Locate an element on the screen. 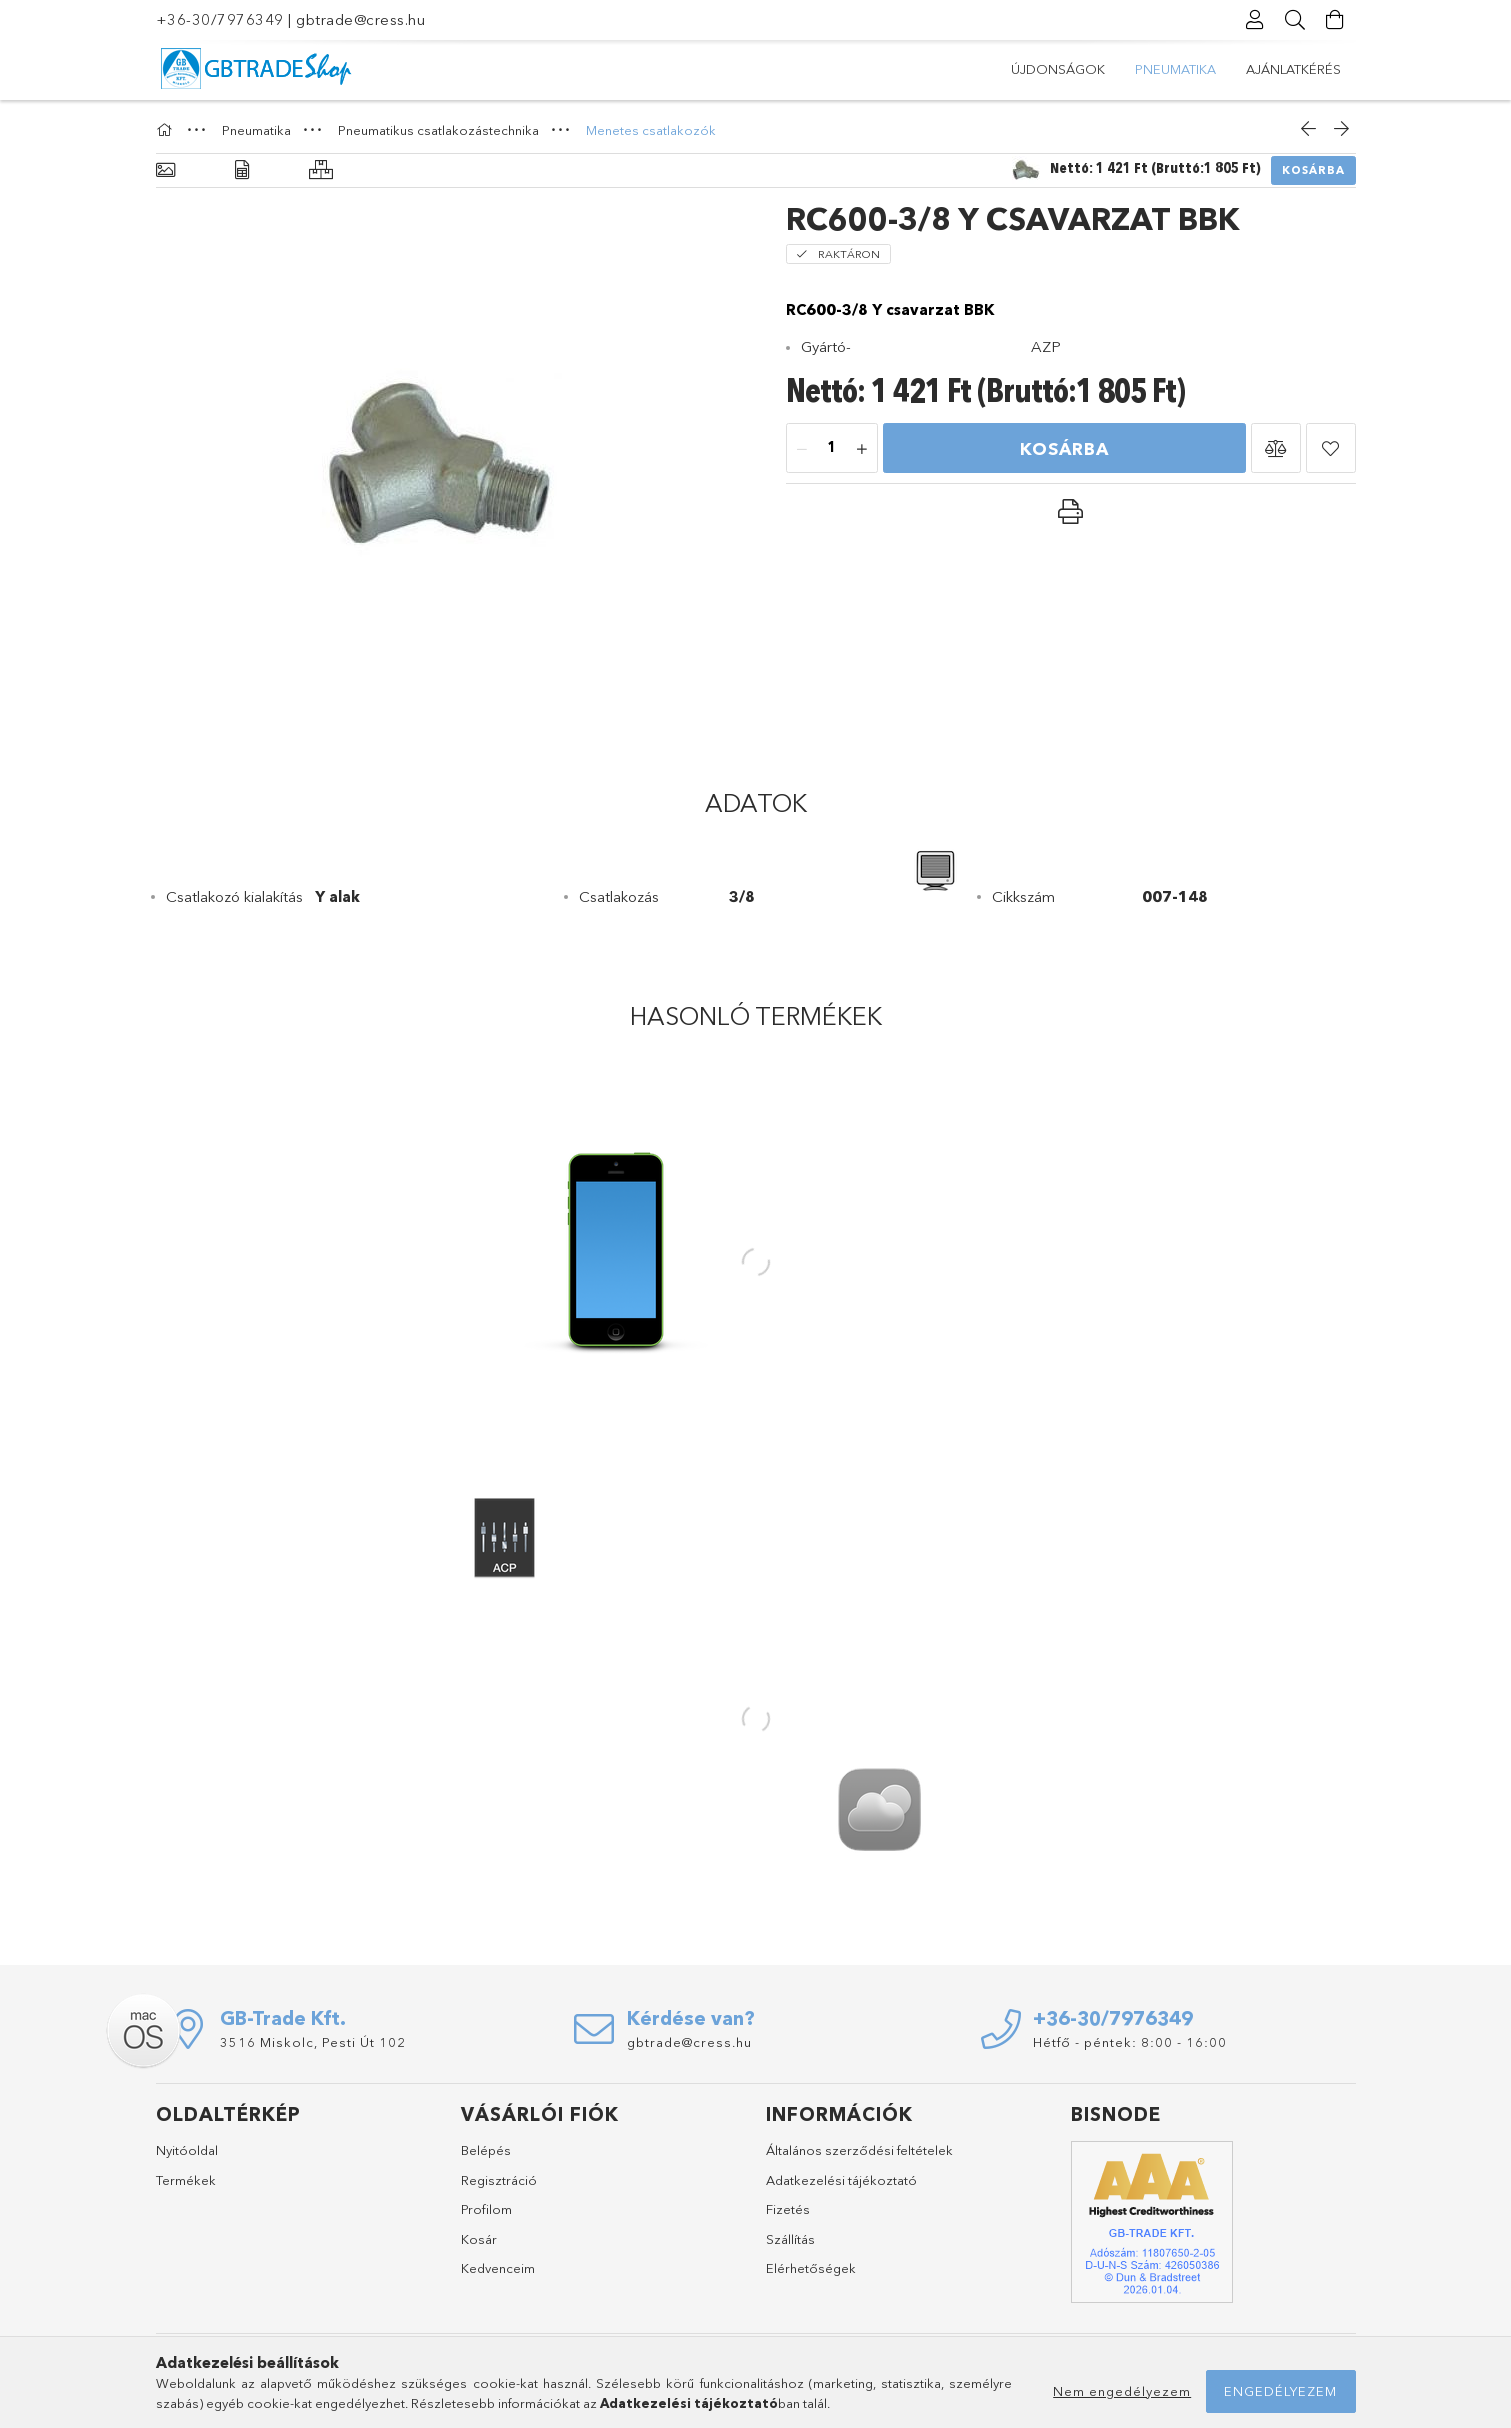  access connected PC or windows computer is located at coordinates (935, 870).